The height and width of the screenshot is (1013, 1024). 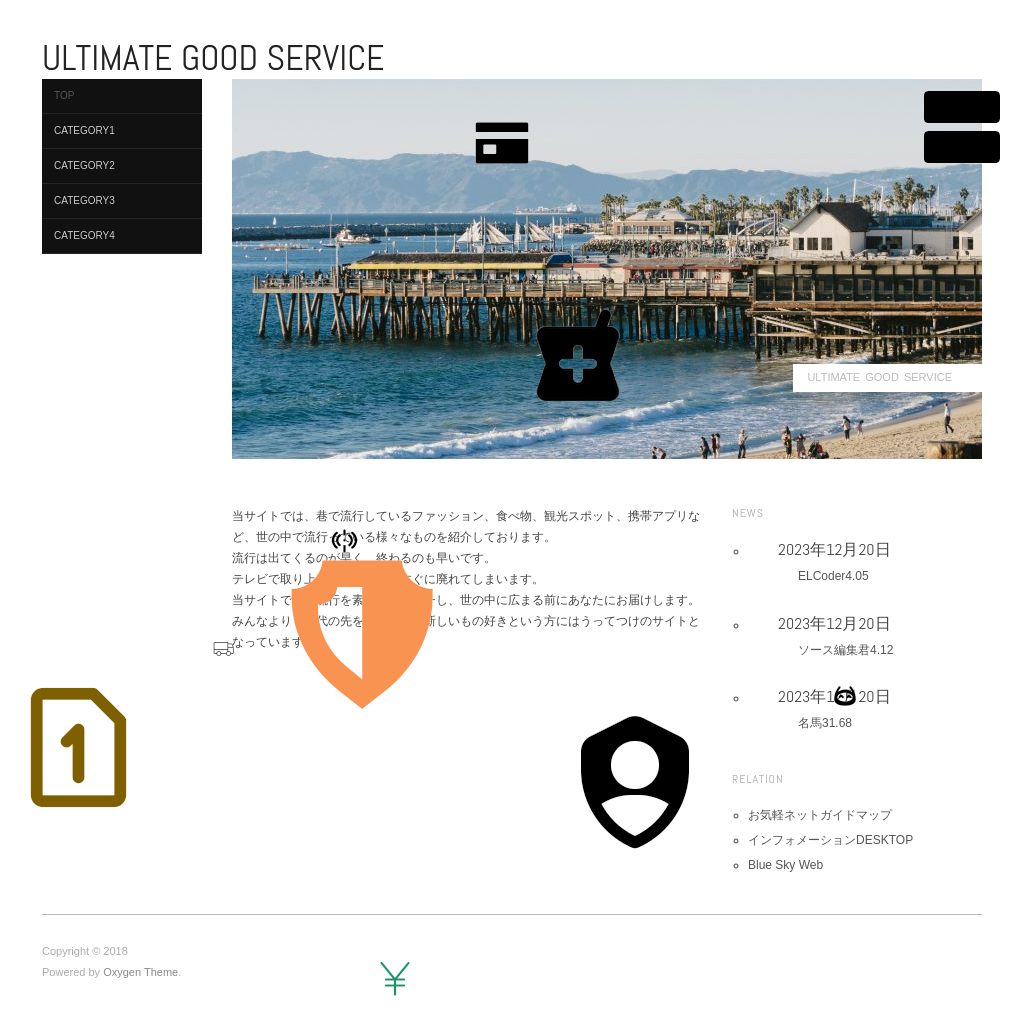 What do you see at coordinates (223, 648) in the screenshot?
I see `track your delivery or shipment` at bounding box center [223, 648].